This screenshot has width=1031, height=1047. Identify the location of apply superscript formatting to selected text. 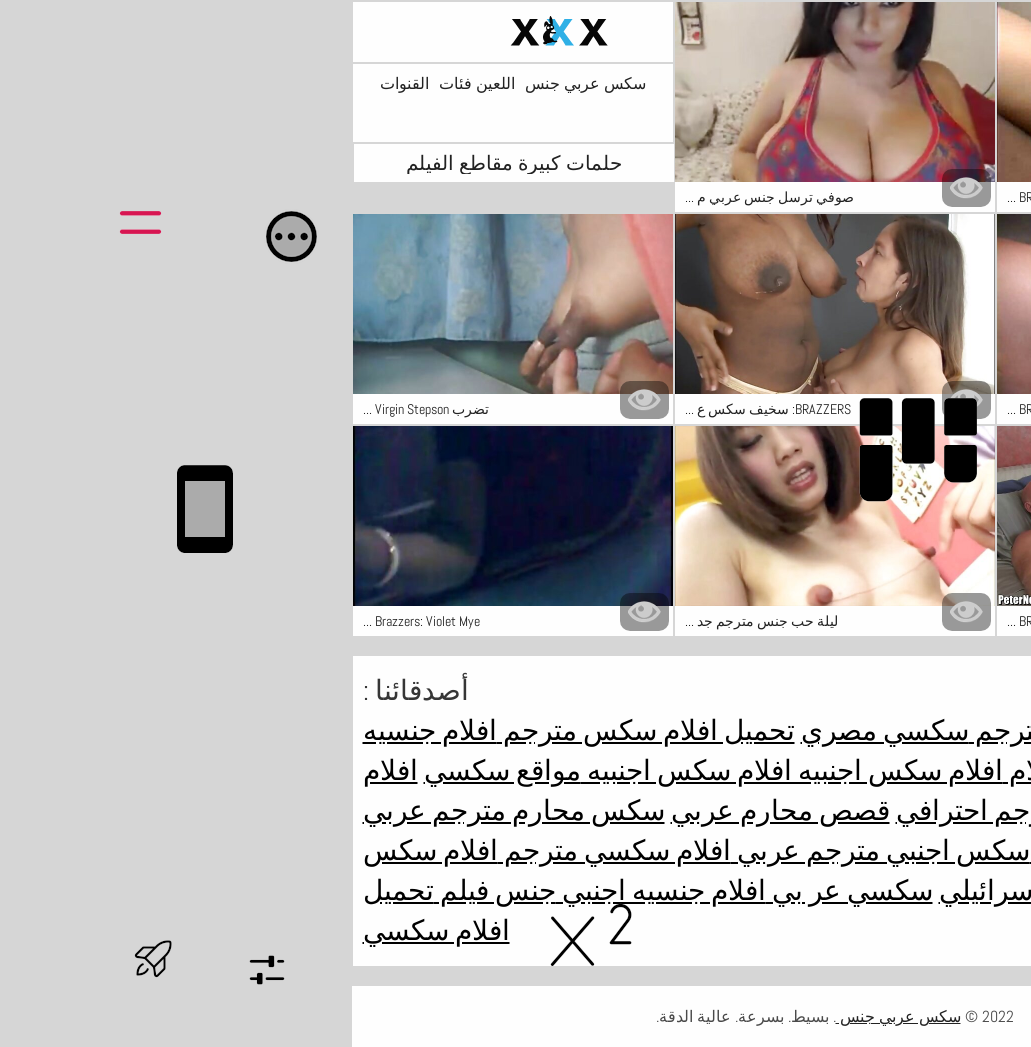
(586, 936).